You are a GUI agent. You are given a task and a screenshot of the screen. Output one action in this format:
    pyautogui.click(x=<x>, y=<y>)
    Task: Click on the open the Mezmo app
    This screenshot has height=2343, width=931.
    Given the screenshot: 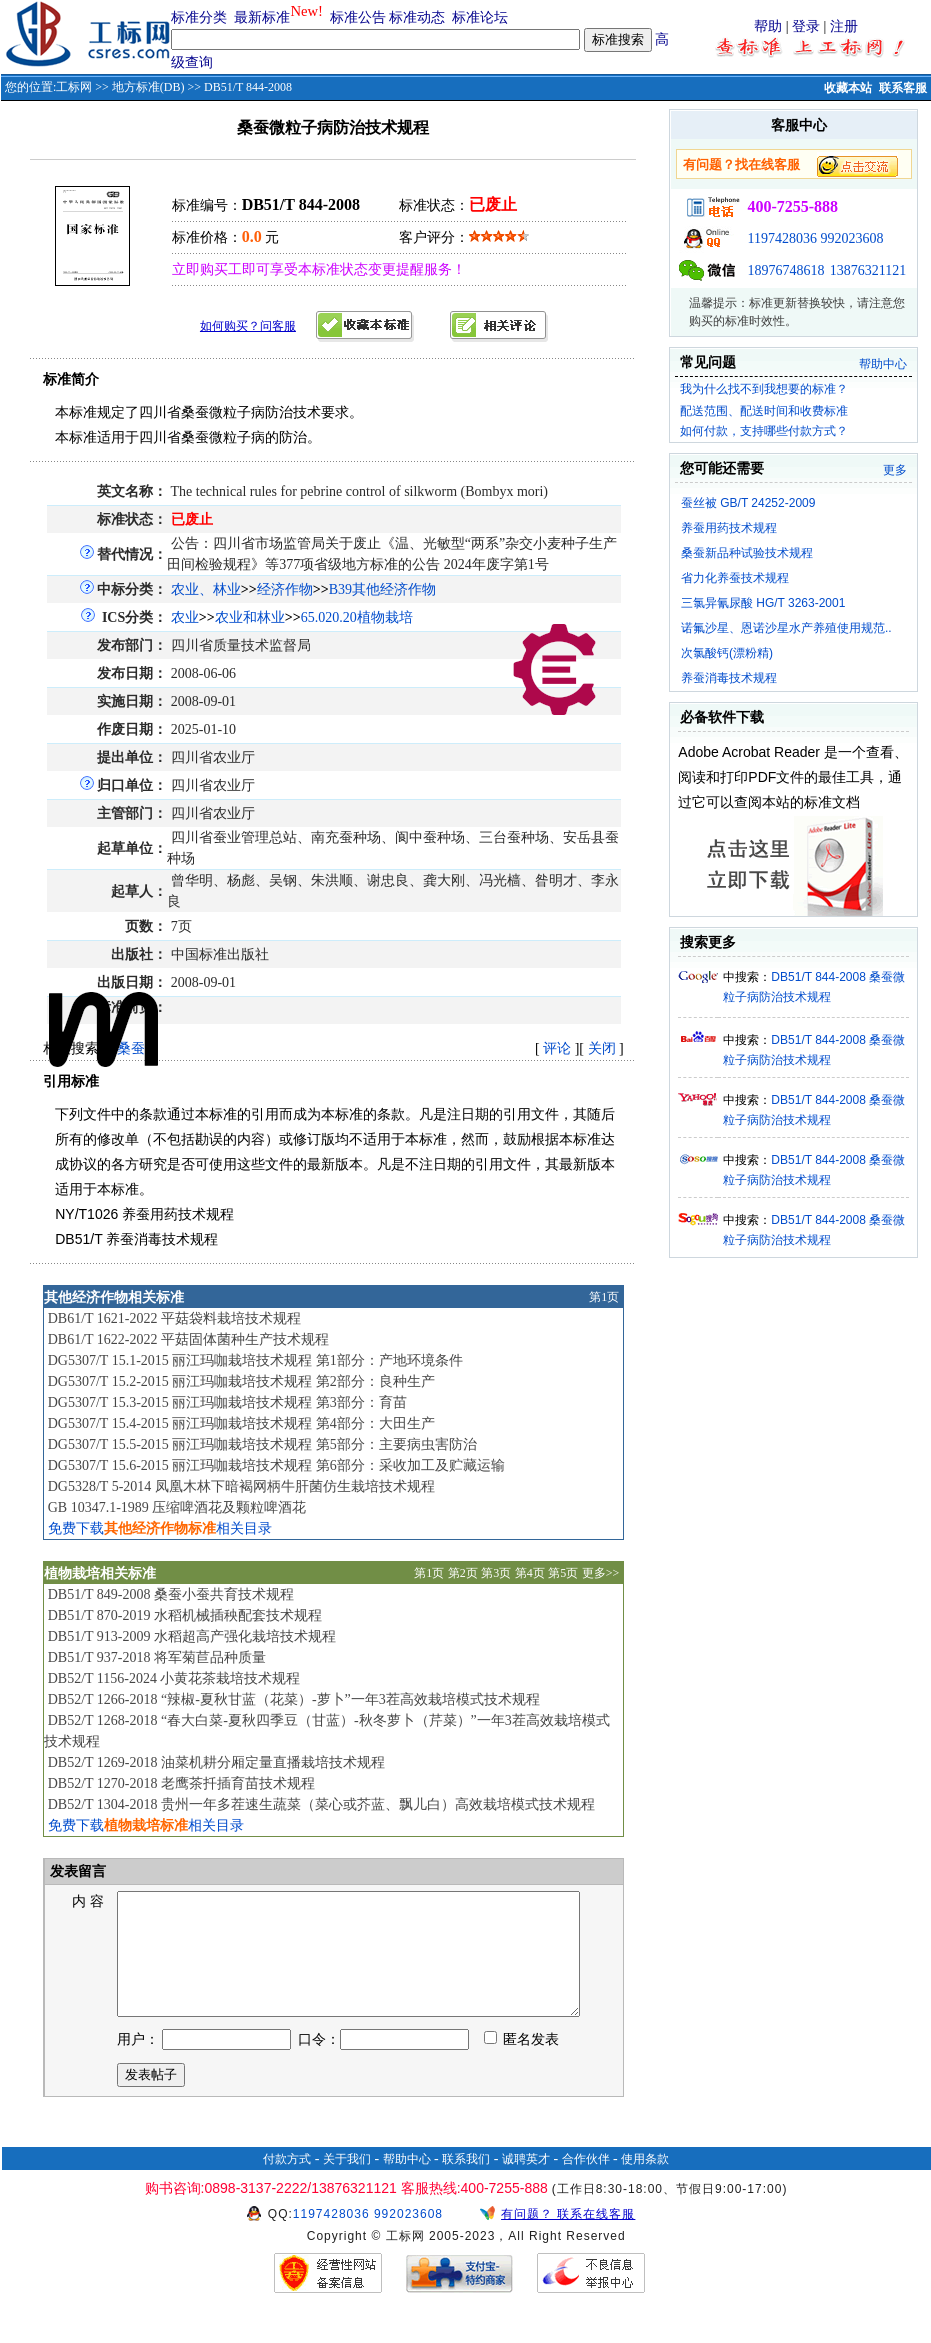 What is the action you would take?
    pyautogui.click(x=103, y=1029)
    